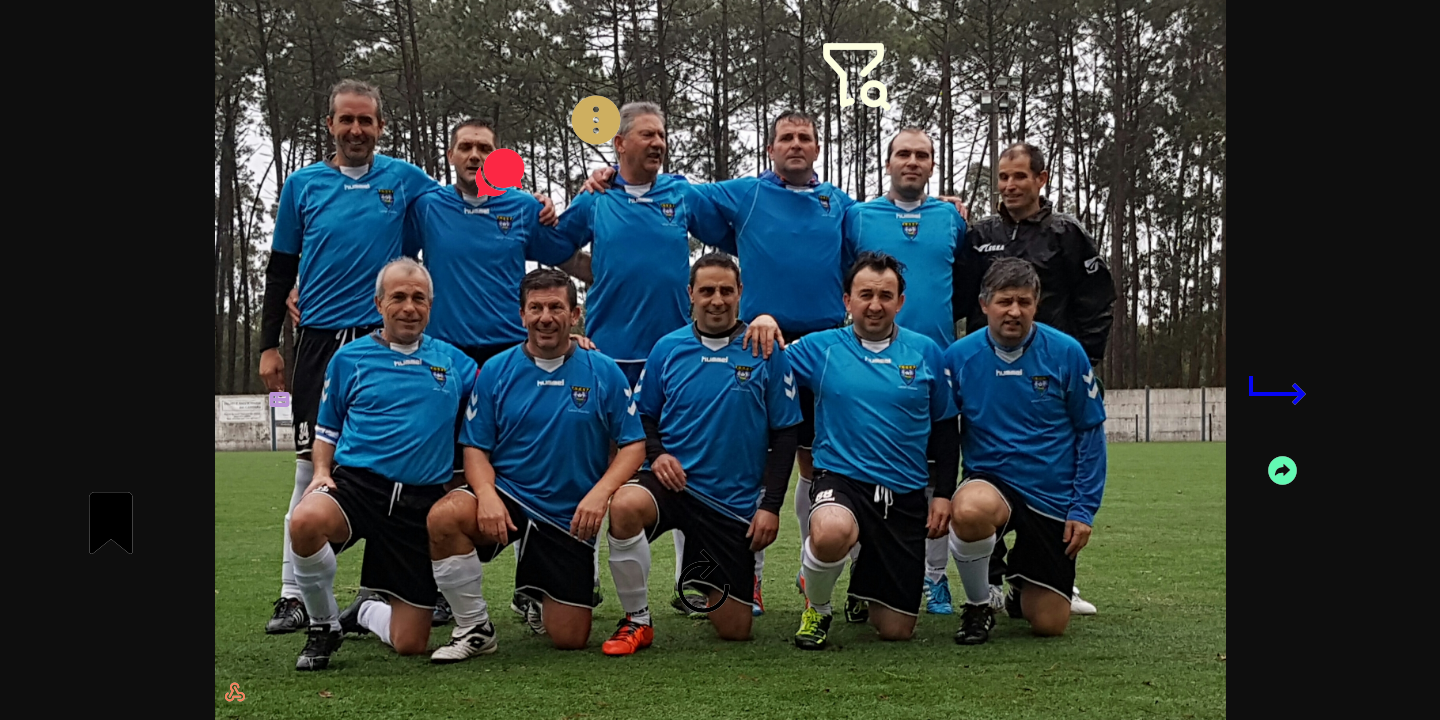 This screenshot has height=720, width=1440. Describe the element at coordinates (853, 73) in the screenshot. I see `search within filtered results` at that location.